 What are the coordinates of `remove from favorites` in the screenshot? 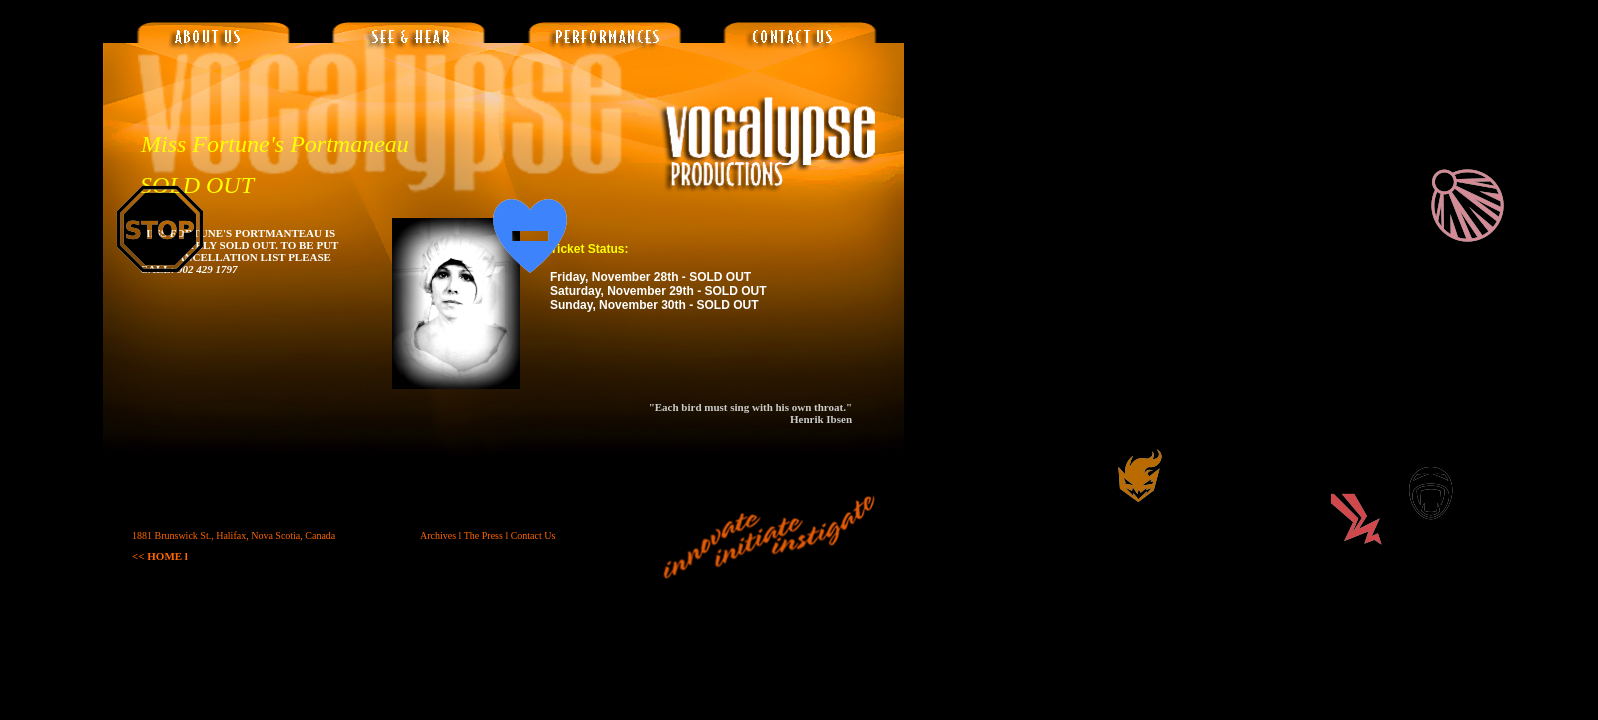 It's located at (530, 236).